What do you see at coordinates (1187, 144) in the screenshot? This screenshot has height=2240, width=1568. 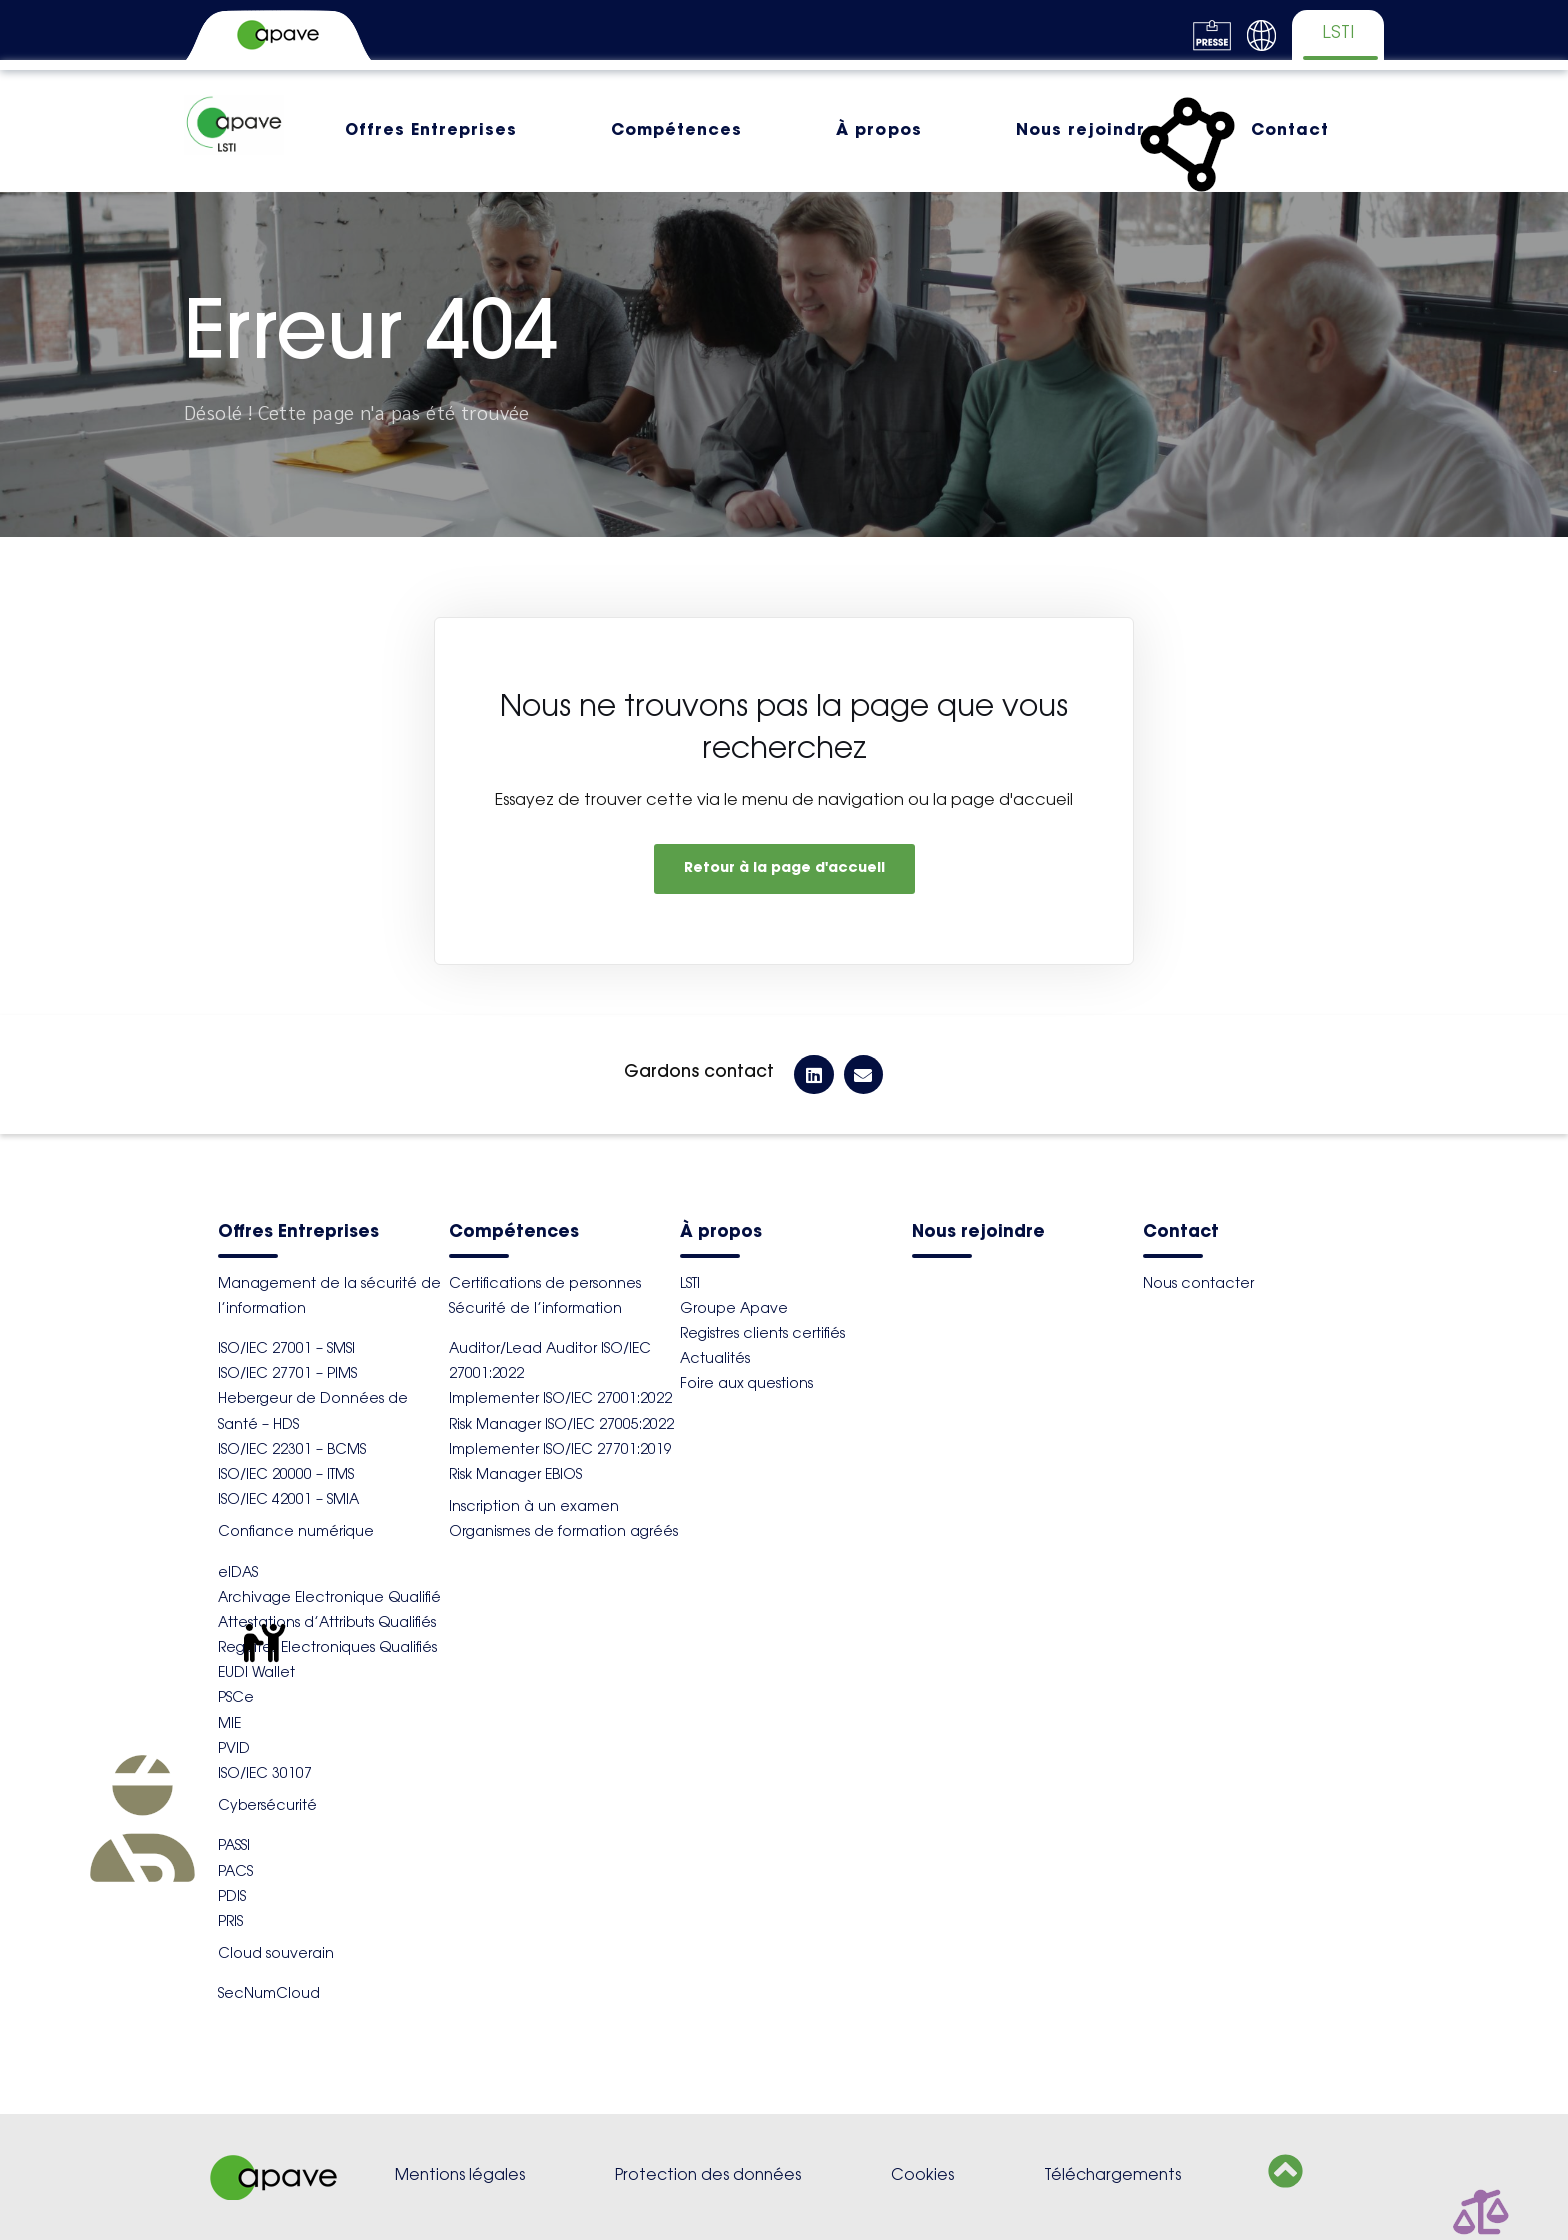 I see `create a polygon shape` at bounding box center [1187, 144].